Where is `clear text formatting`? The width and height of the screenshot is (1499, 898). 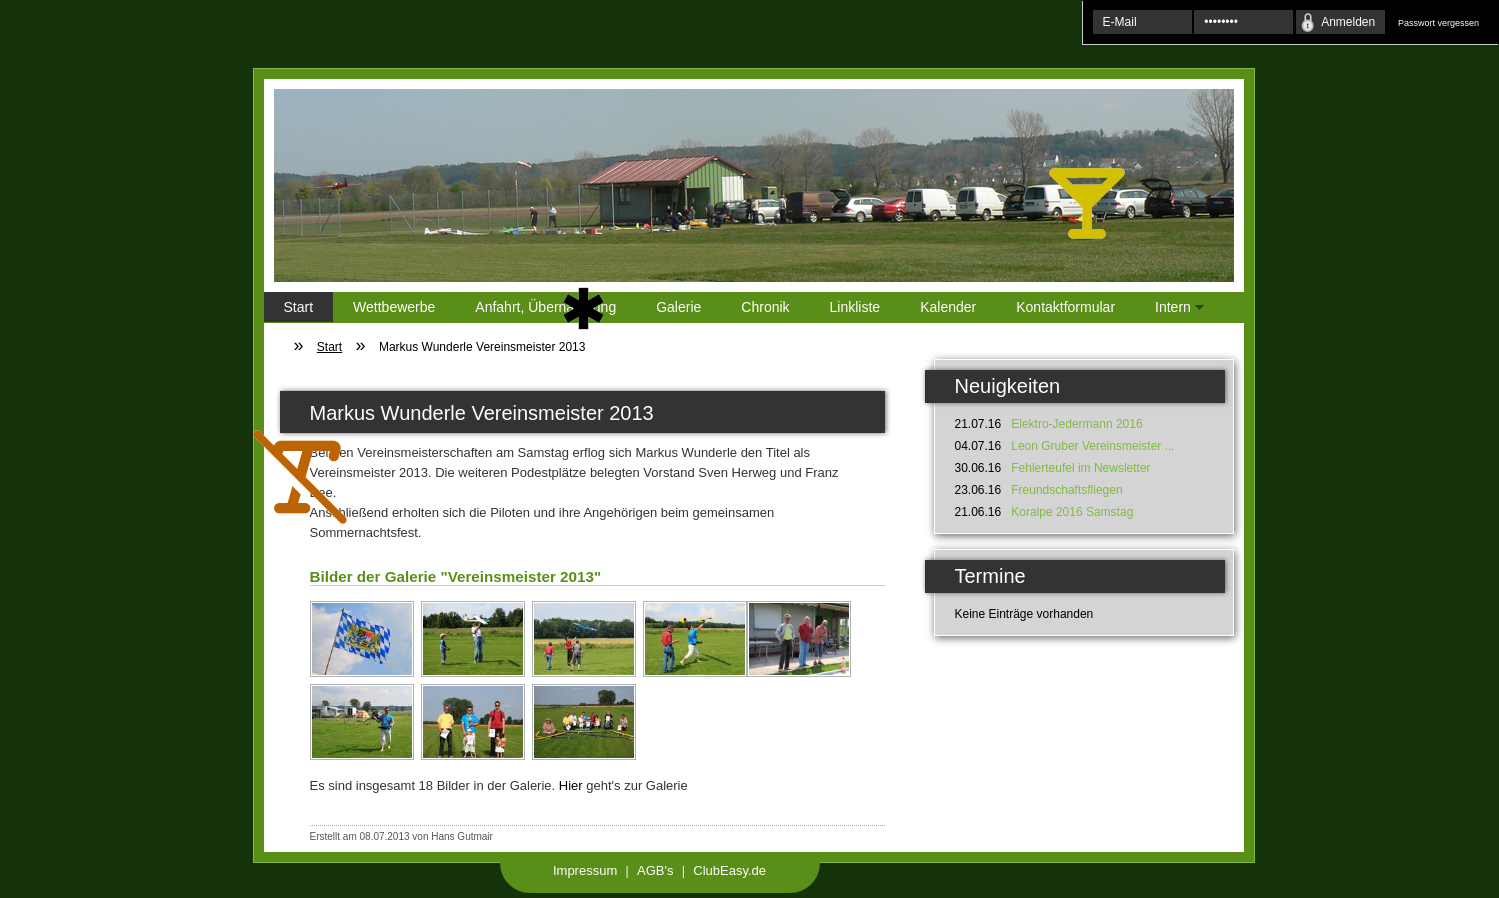 clear text formatting is located at coordinates (300, 477).